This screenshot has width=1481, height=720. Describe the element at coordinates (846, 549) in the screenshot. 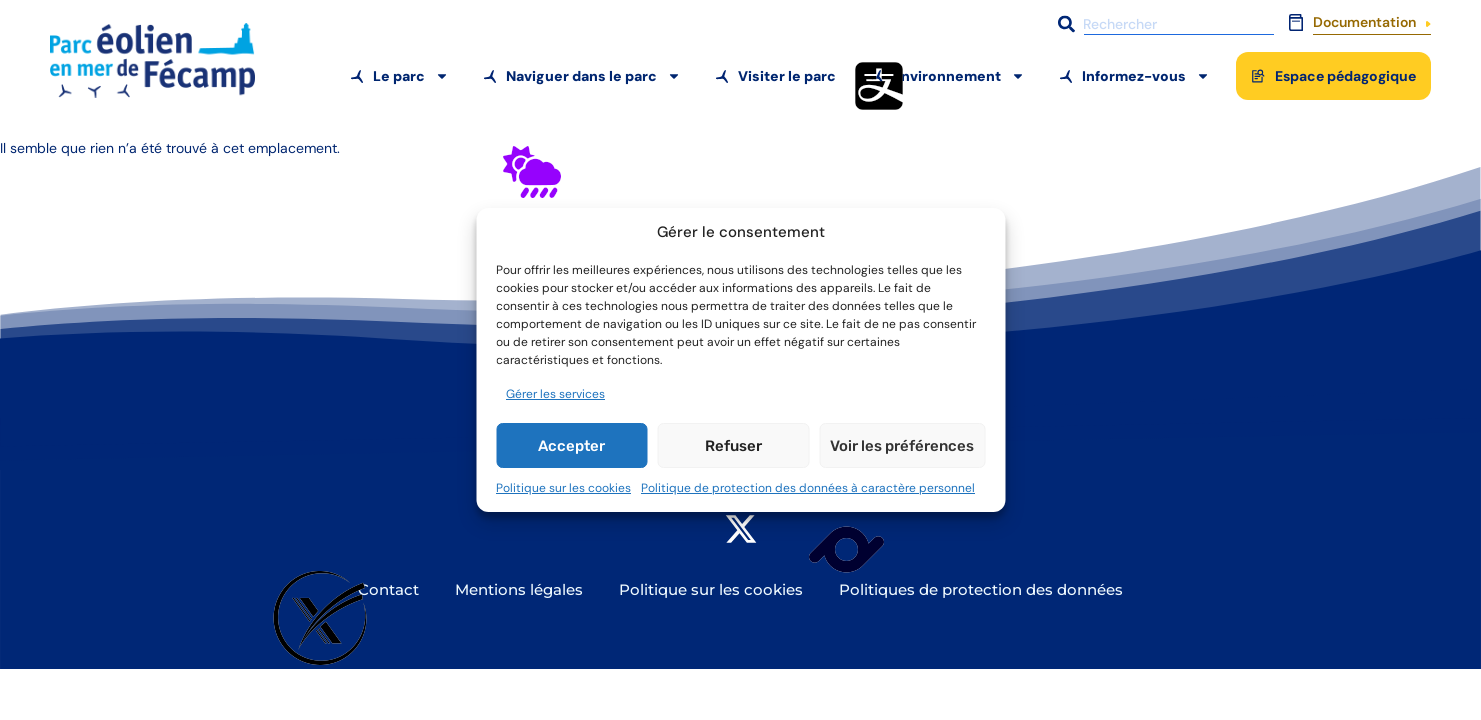

I see `open pr.co app or website` at that location.